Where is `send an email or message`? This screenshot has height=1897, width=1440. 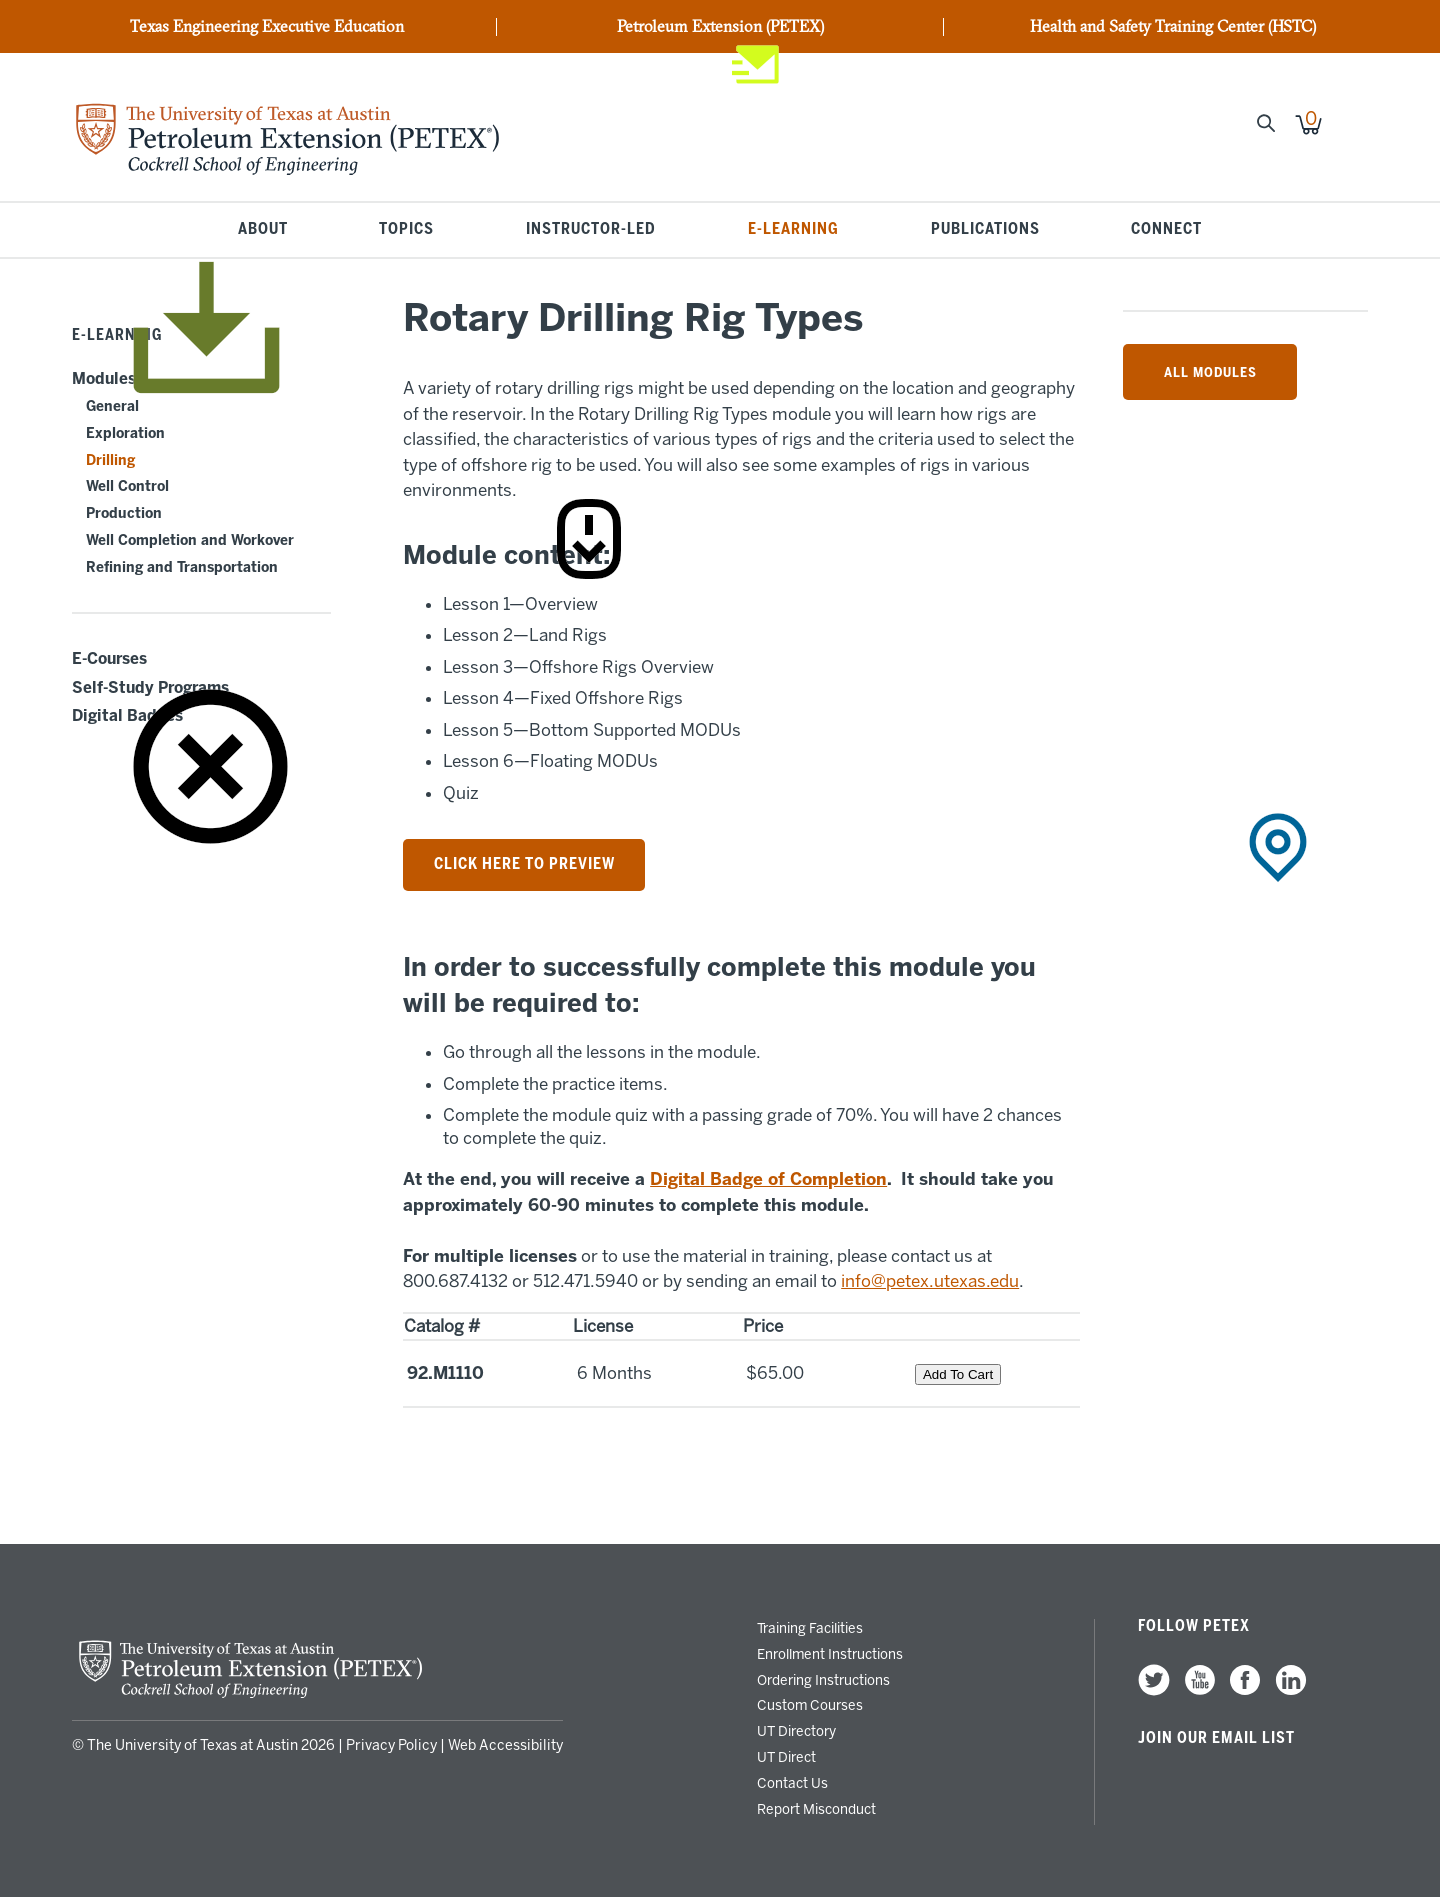 send an email or message is located at coordinates (757, 64).